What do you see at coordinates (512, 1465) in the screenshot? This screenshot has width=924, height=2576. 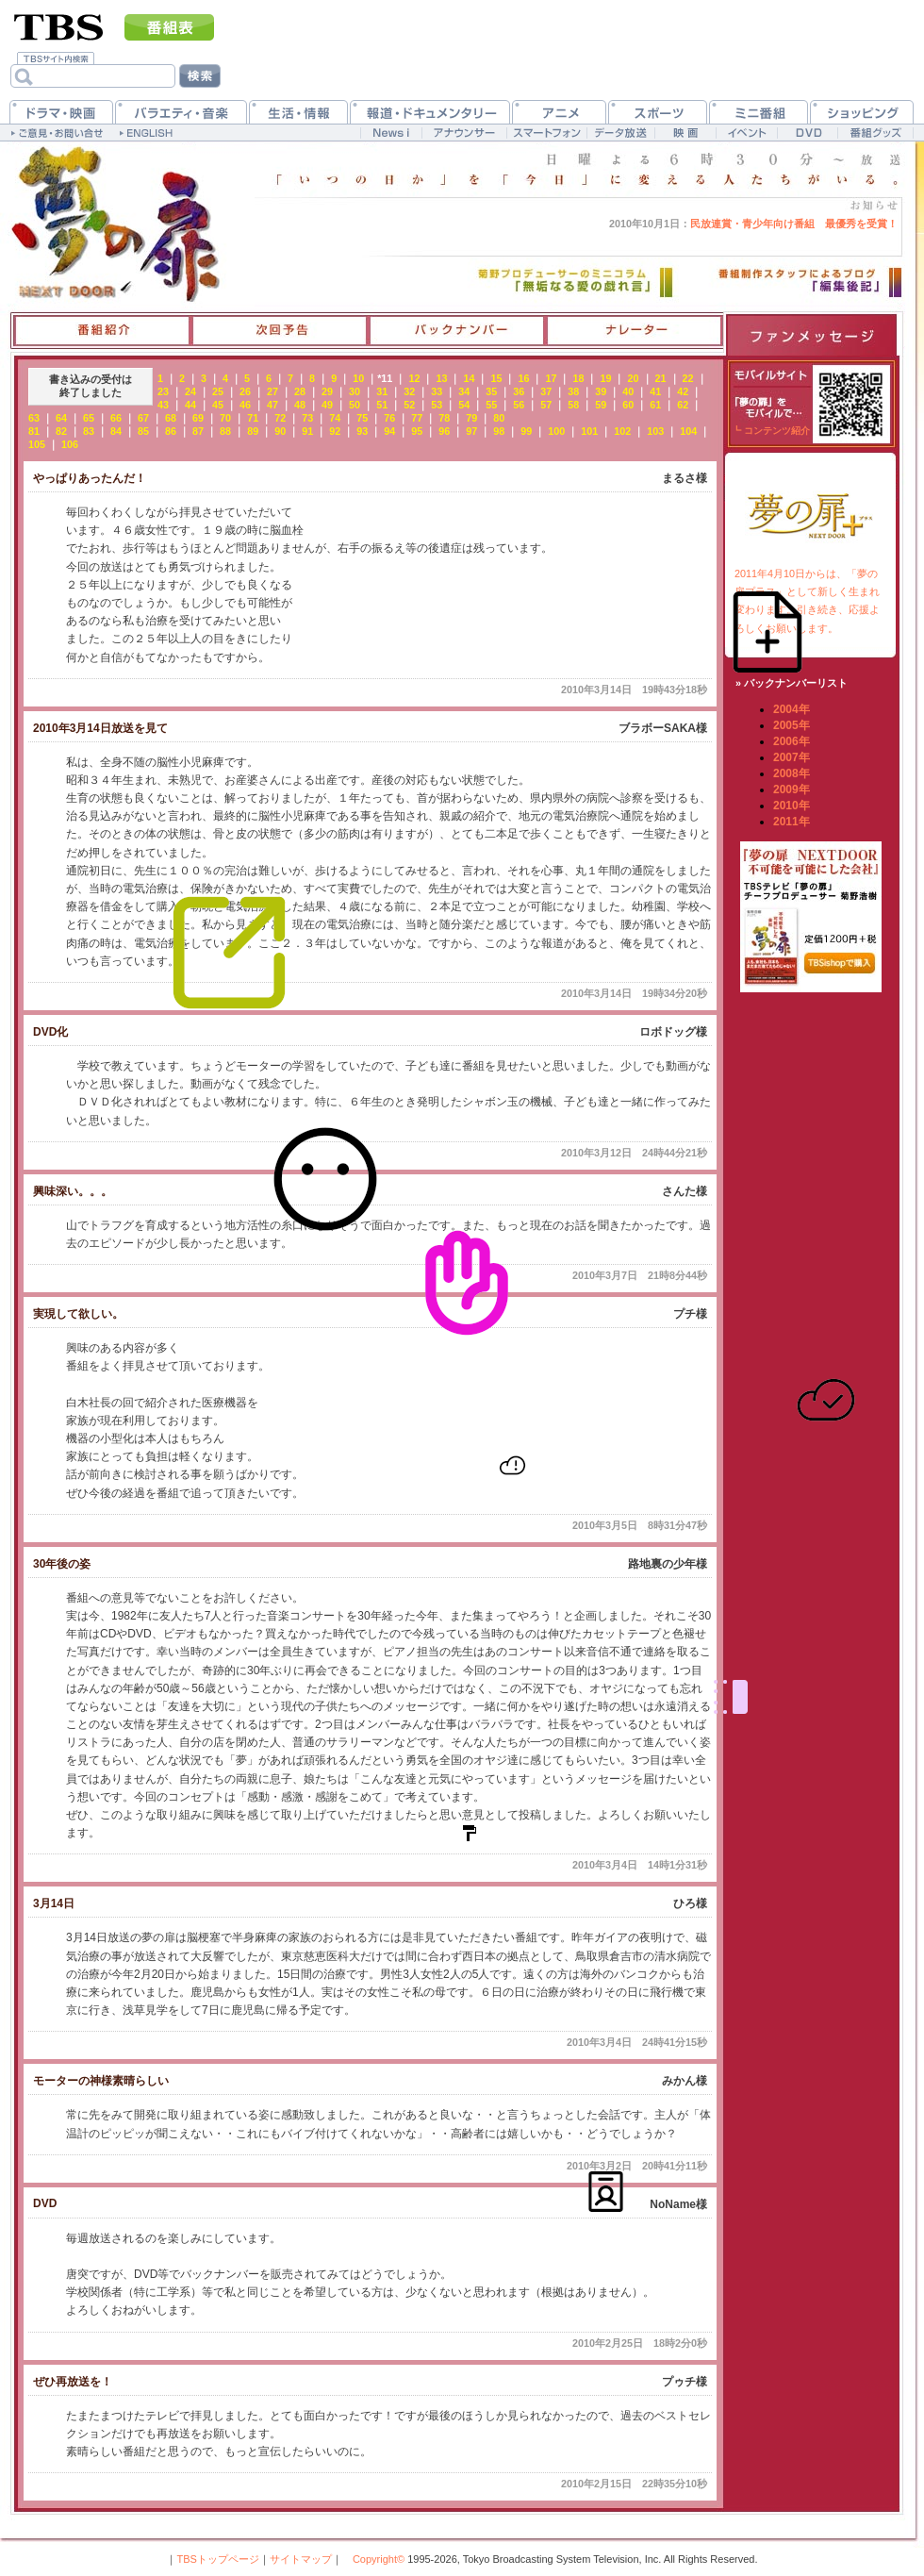 I see `cloud storage warning or sync issue` at bounding box center [512, 1465].